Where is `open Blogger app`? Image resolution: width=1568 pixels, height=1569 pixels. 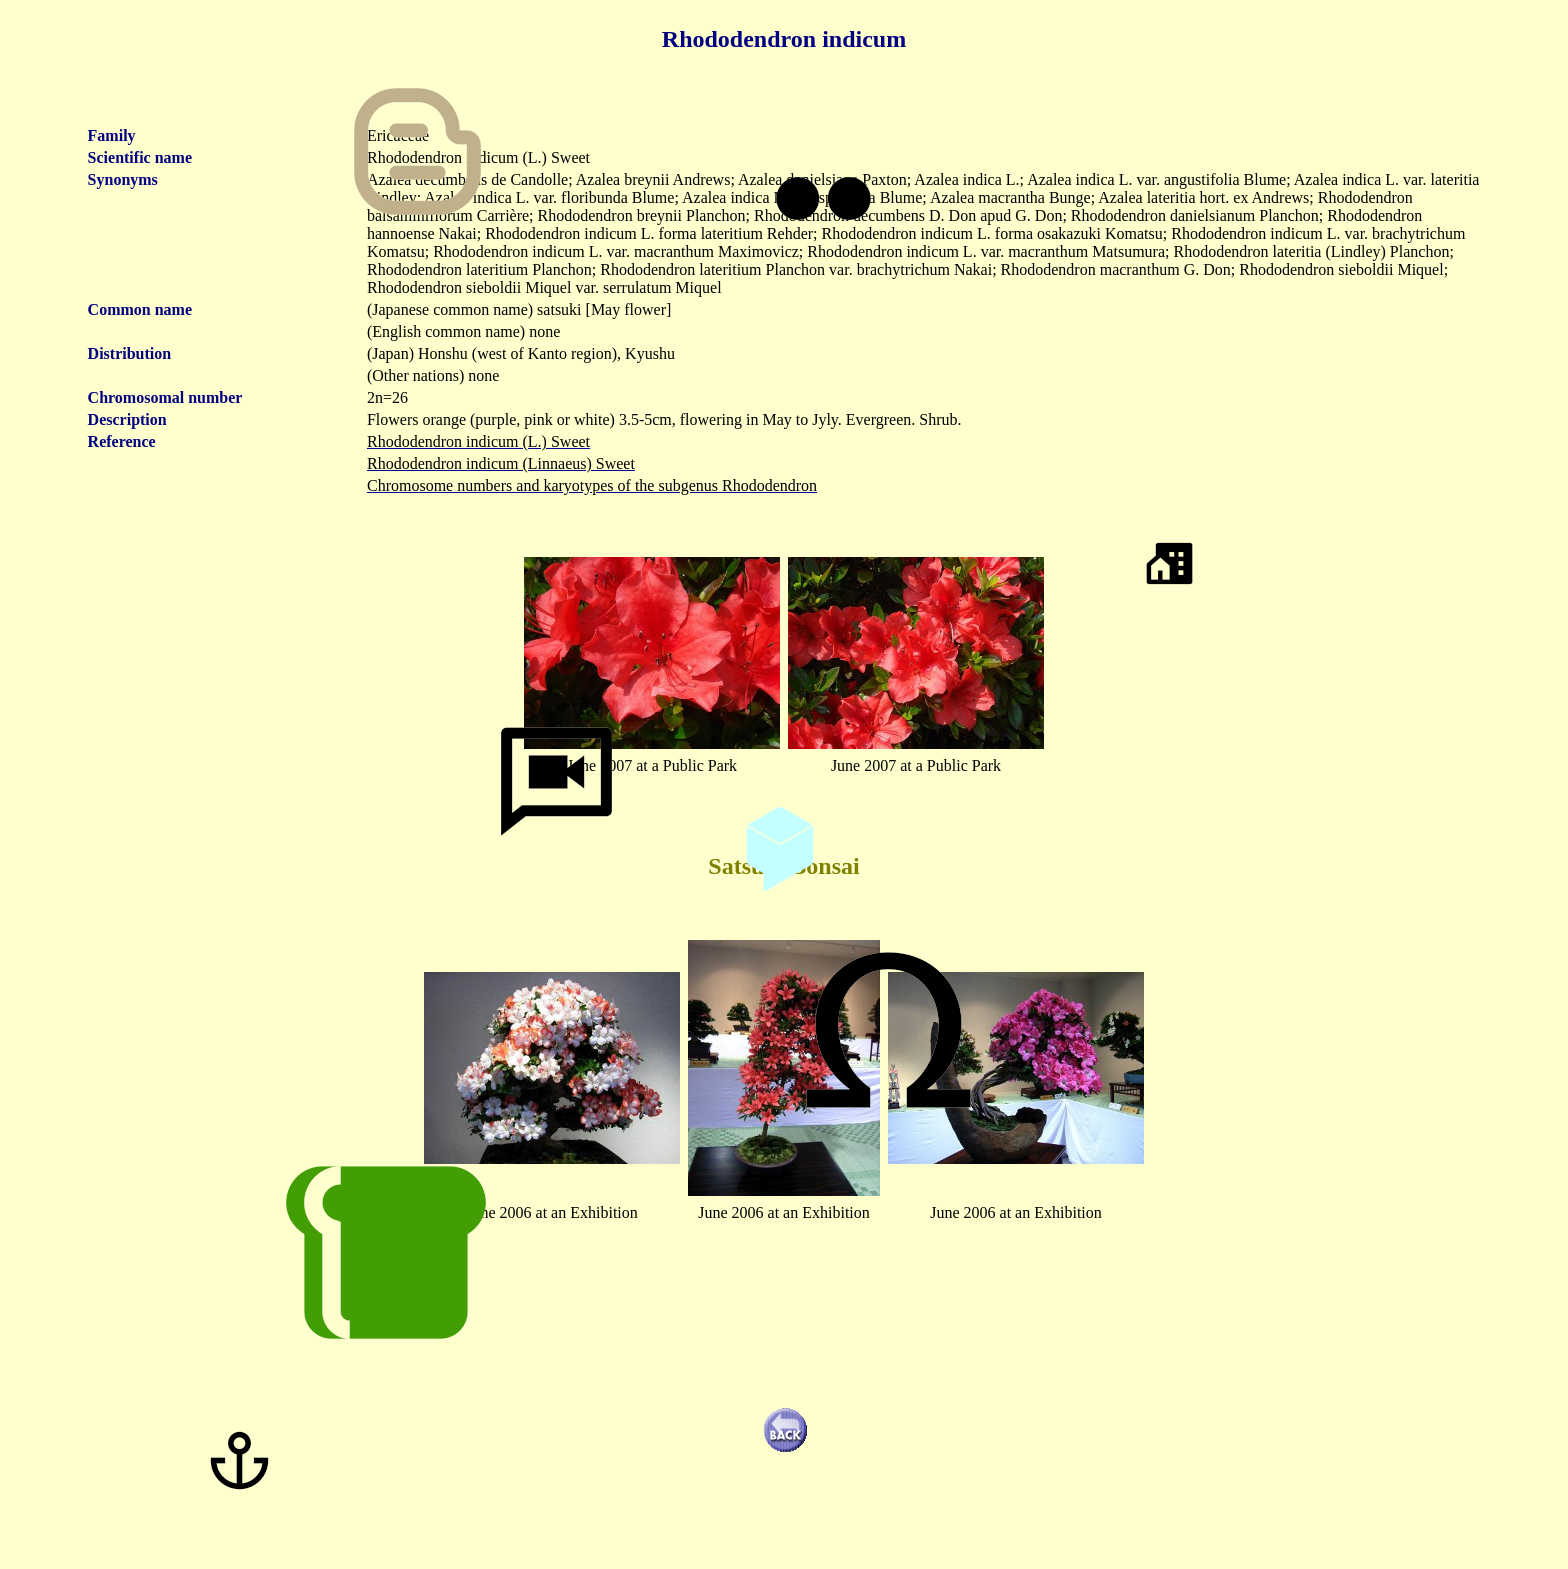
open Blogger app is located at coordinates (417, 151).